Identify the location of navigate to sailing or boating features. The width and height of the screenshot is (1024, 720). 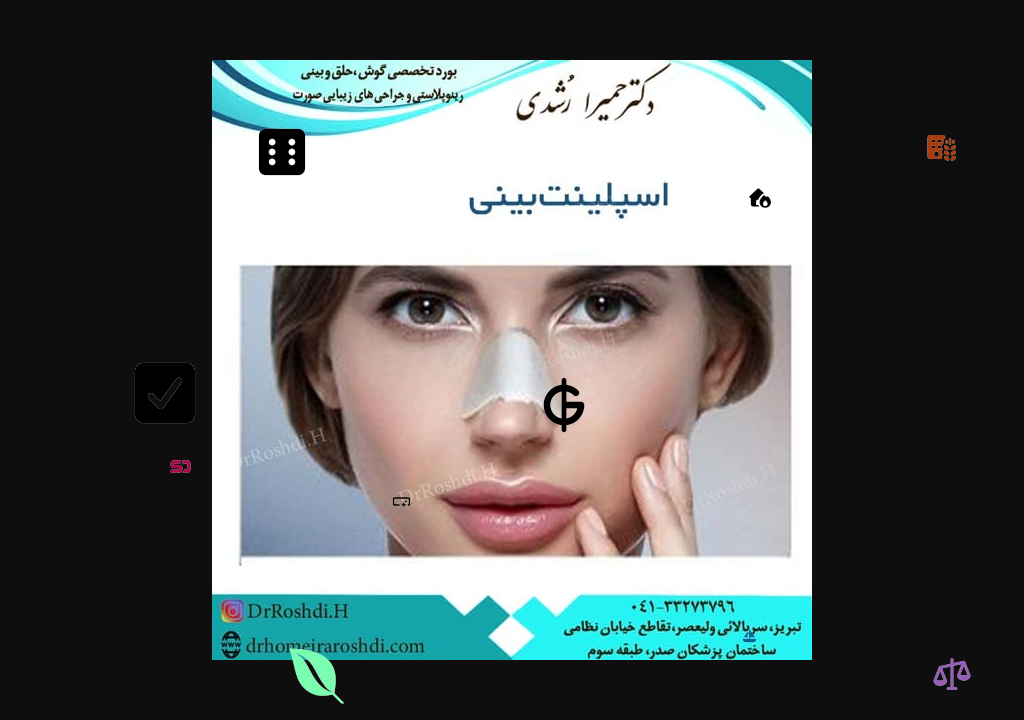
(749, 635).